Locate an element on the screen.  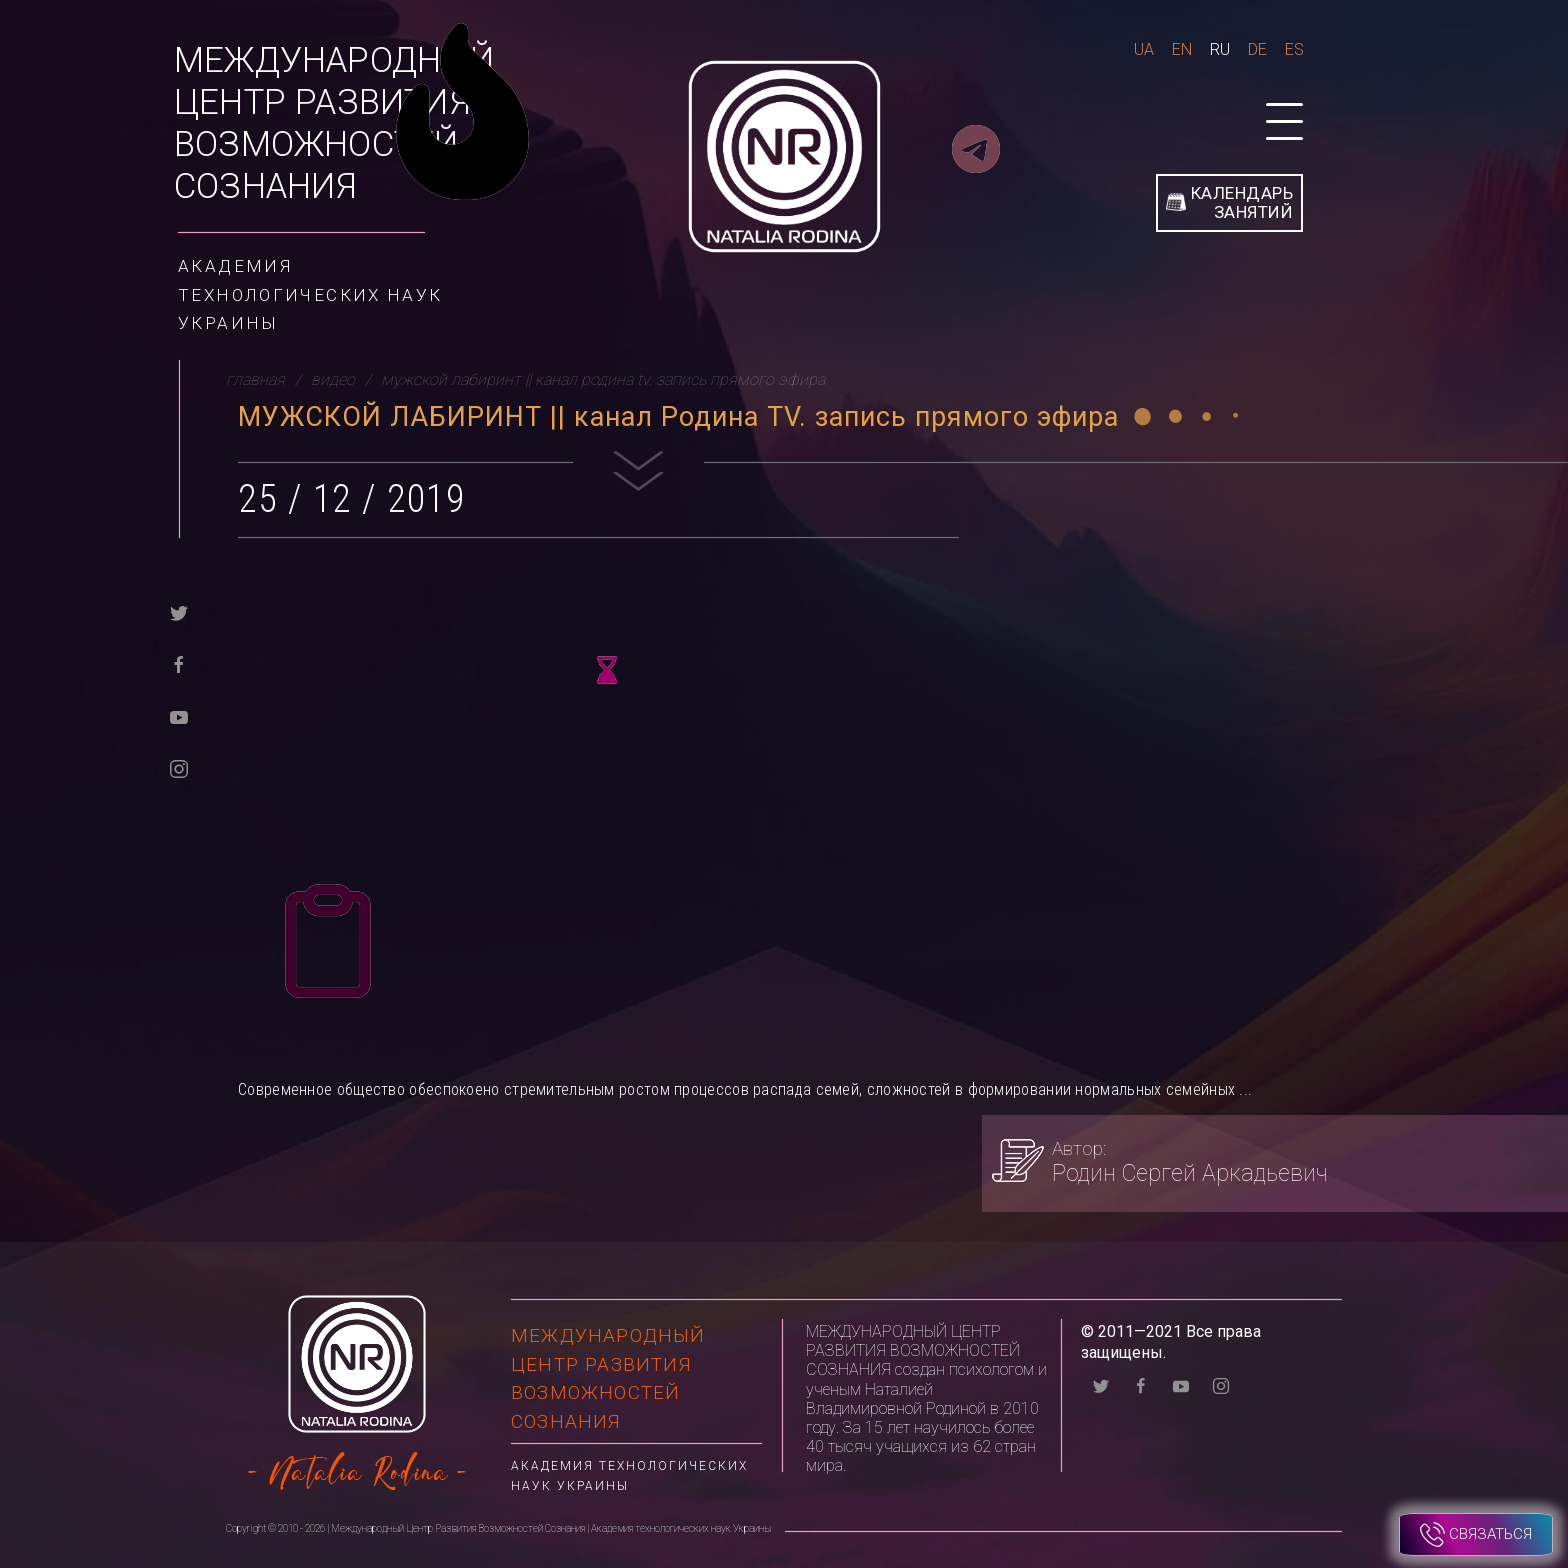
indicates time remaining or countdown in progress is located at coordinates (607, 670).